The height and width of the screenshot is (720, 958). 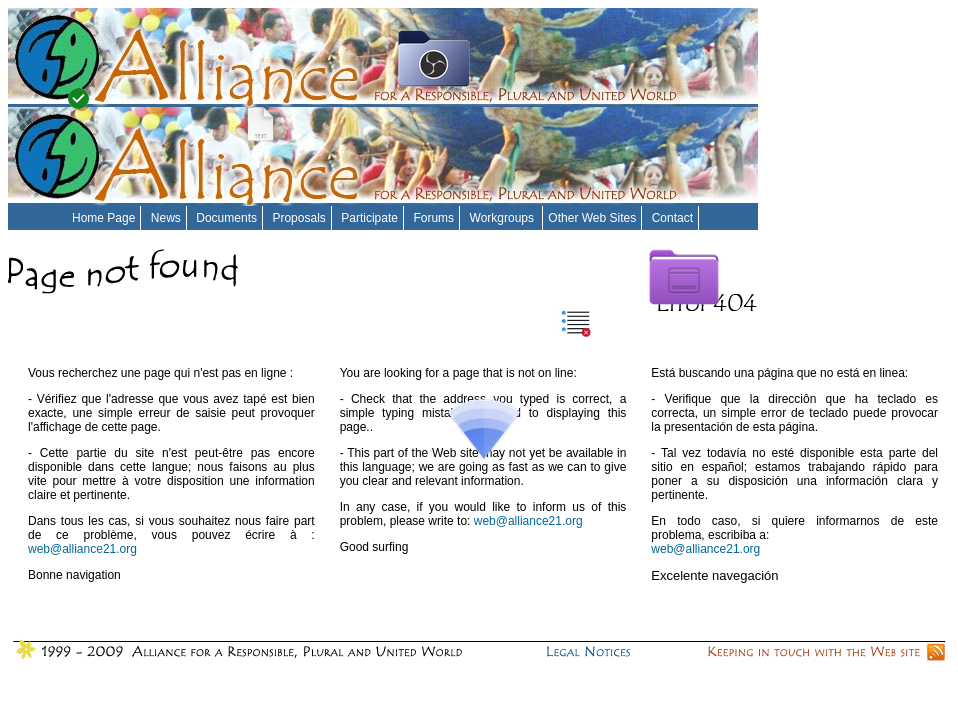 I want to click on generic file type template icon, so click(x=260, y=124).